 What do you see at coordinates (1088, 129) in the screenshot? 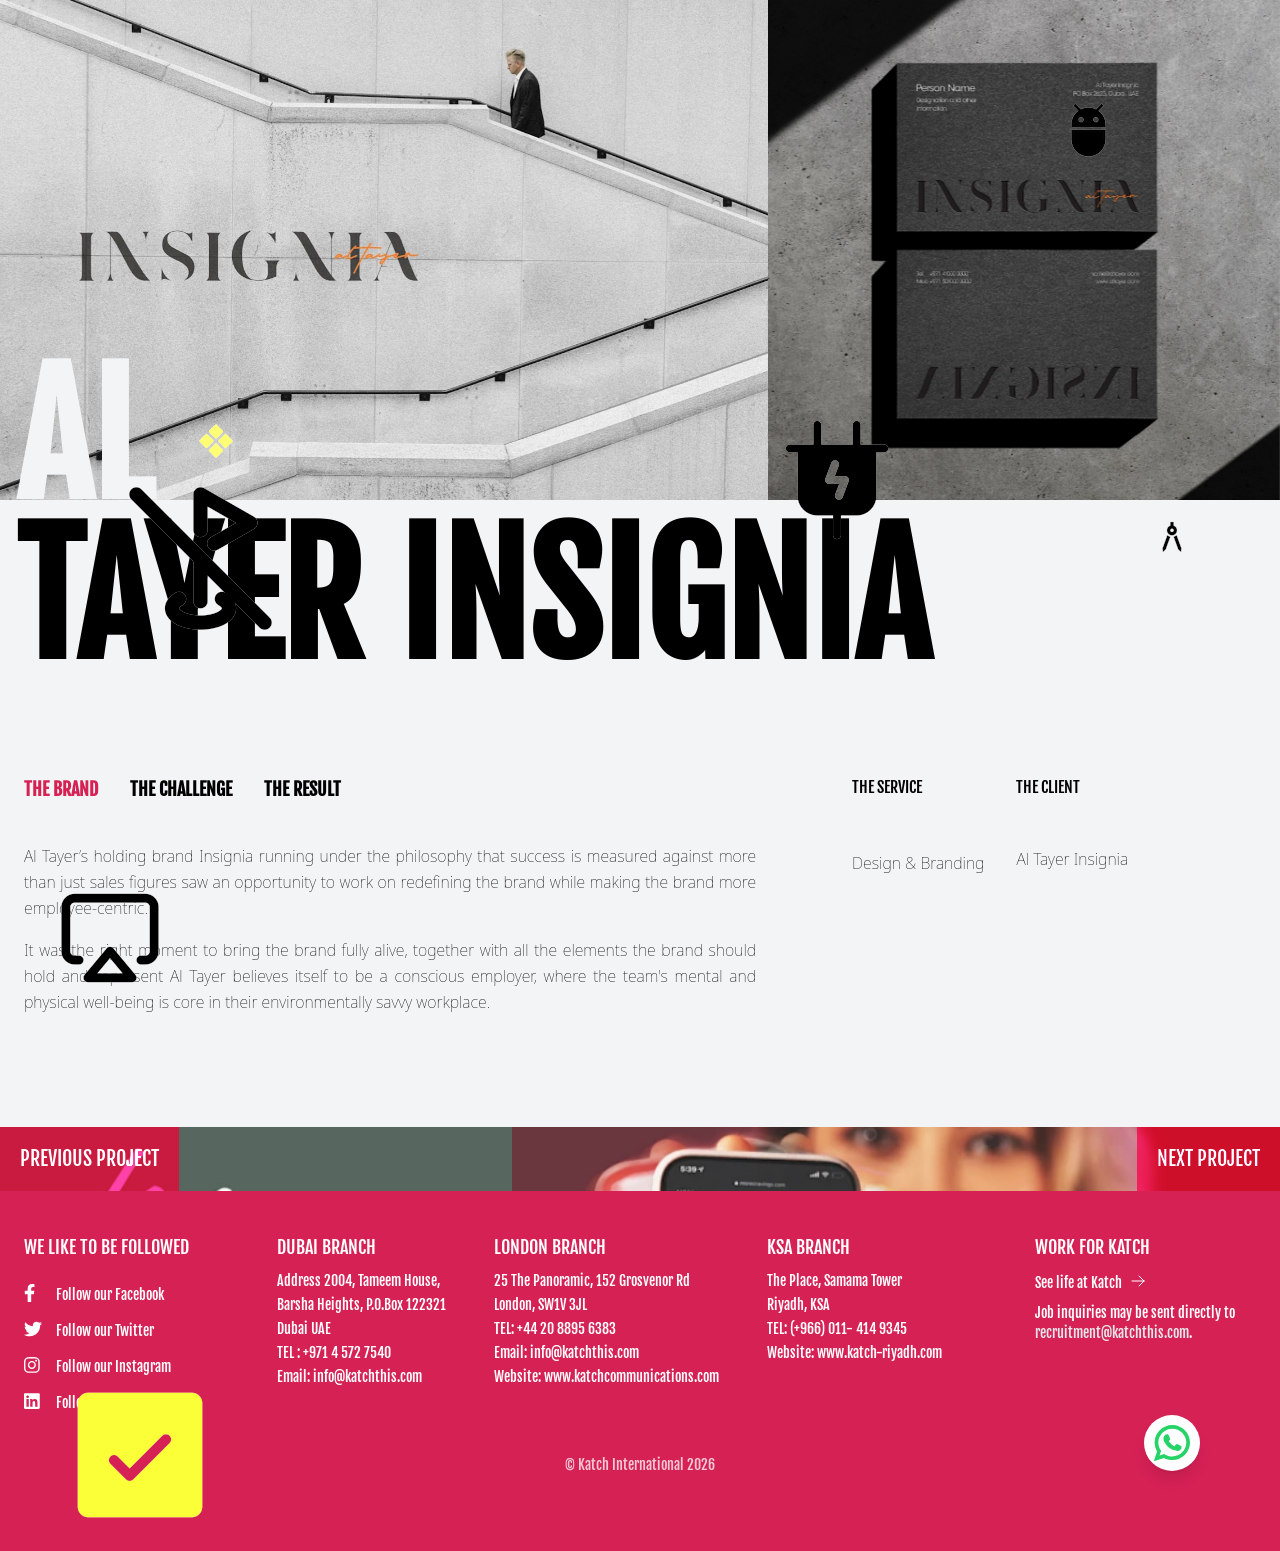
I see `android debug bridge (adb) connection status` at bounding box center [1088, 129].